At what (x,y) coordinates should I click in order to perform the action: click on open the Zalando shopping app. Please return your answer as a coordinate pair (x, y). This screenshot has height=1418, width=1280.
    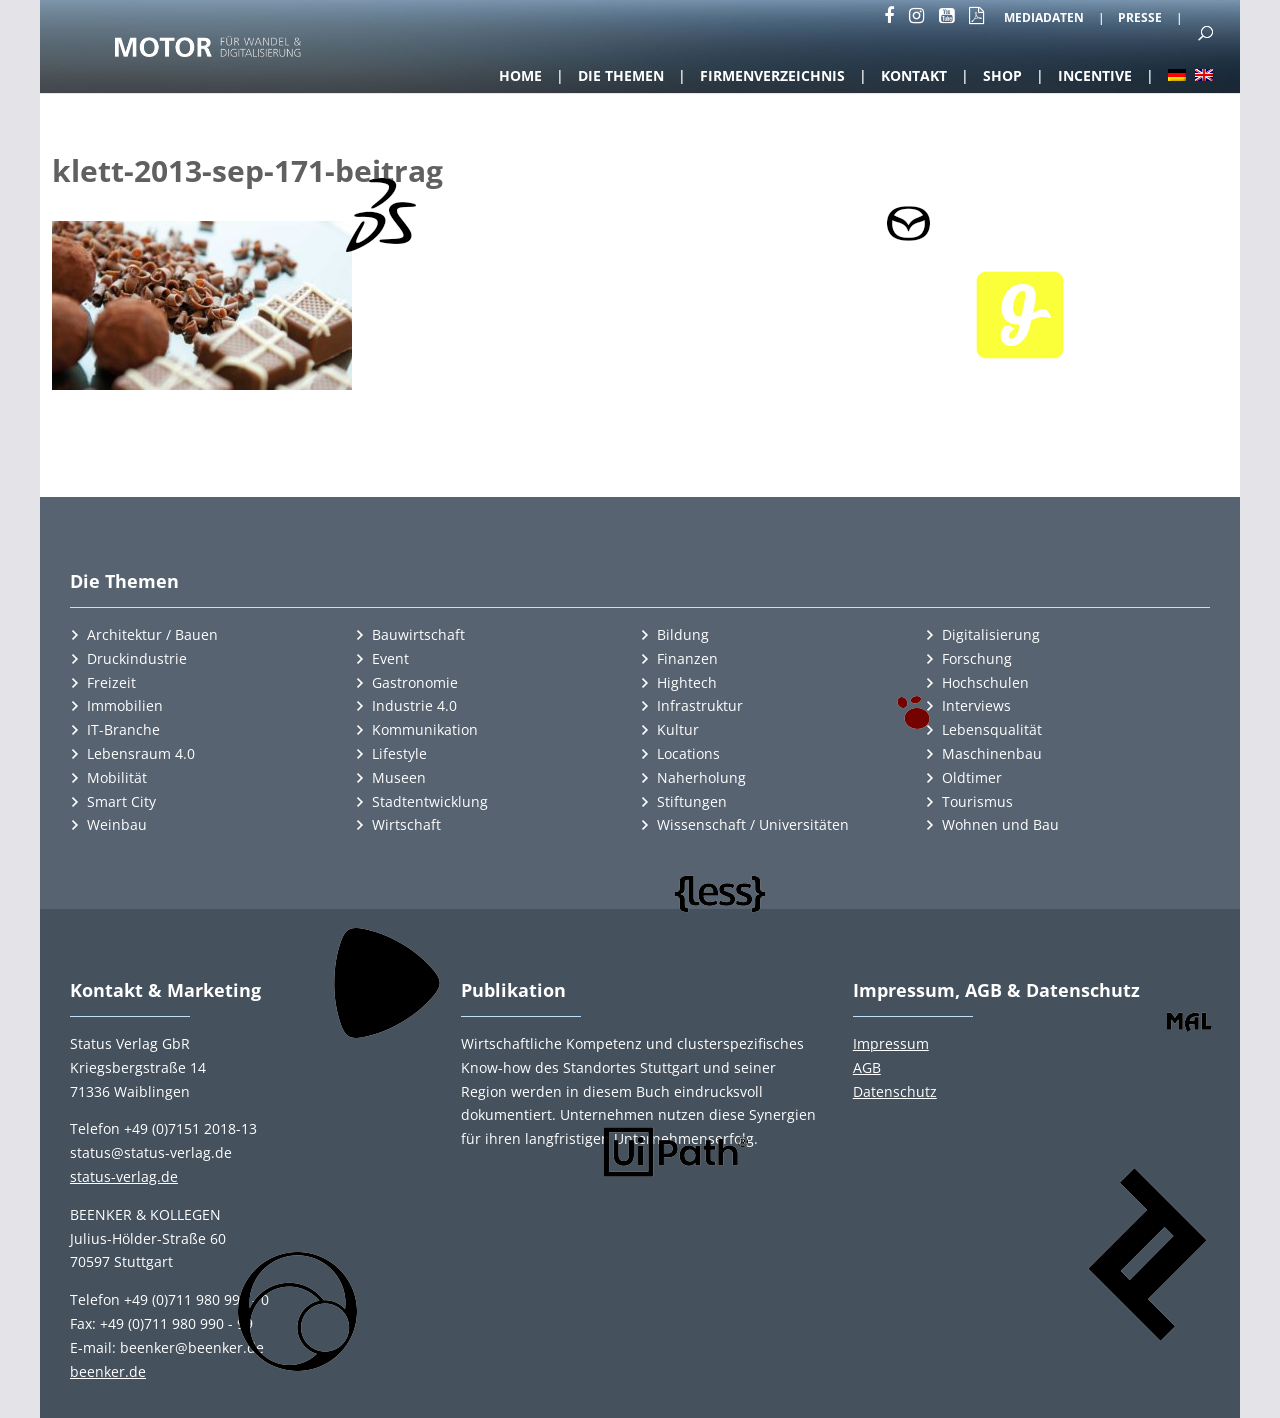
    Looking at the image, I should click on (387, 983).